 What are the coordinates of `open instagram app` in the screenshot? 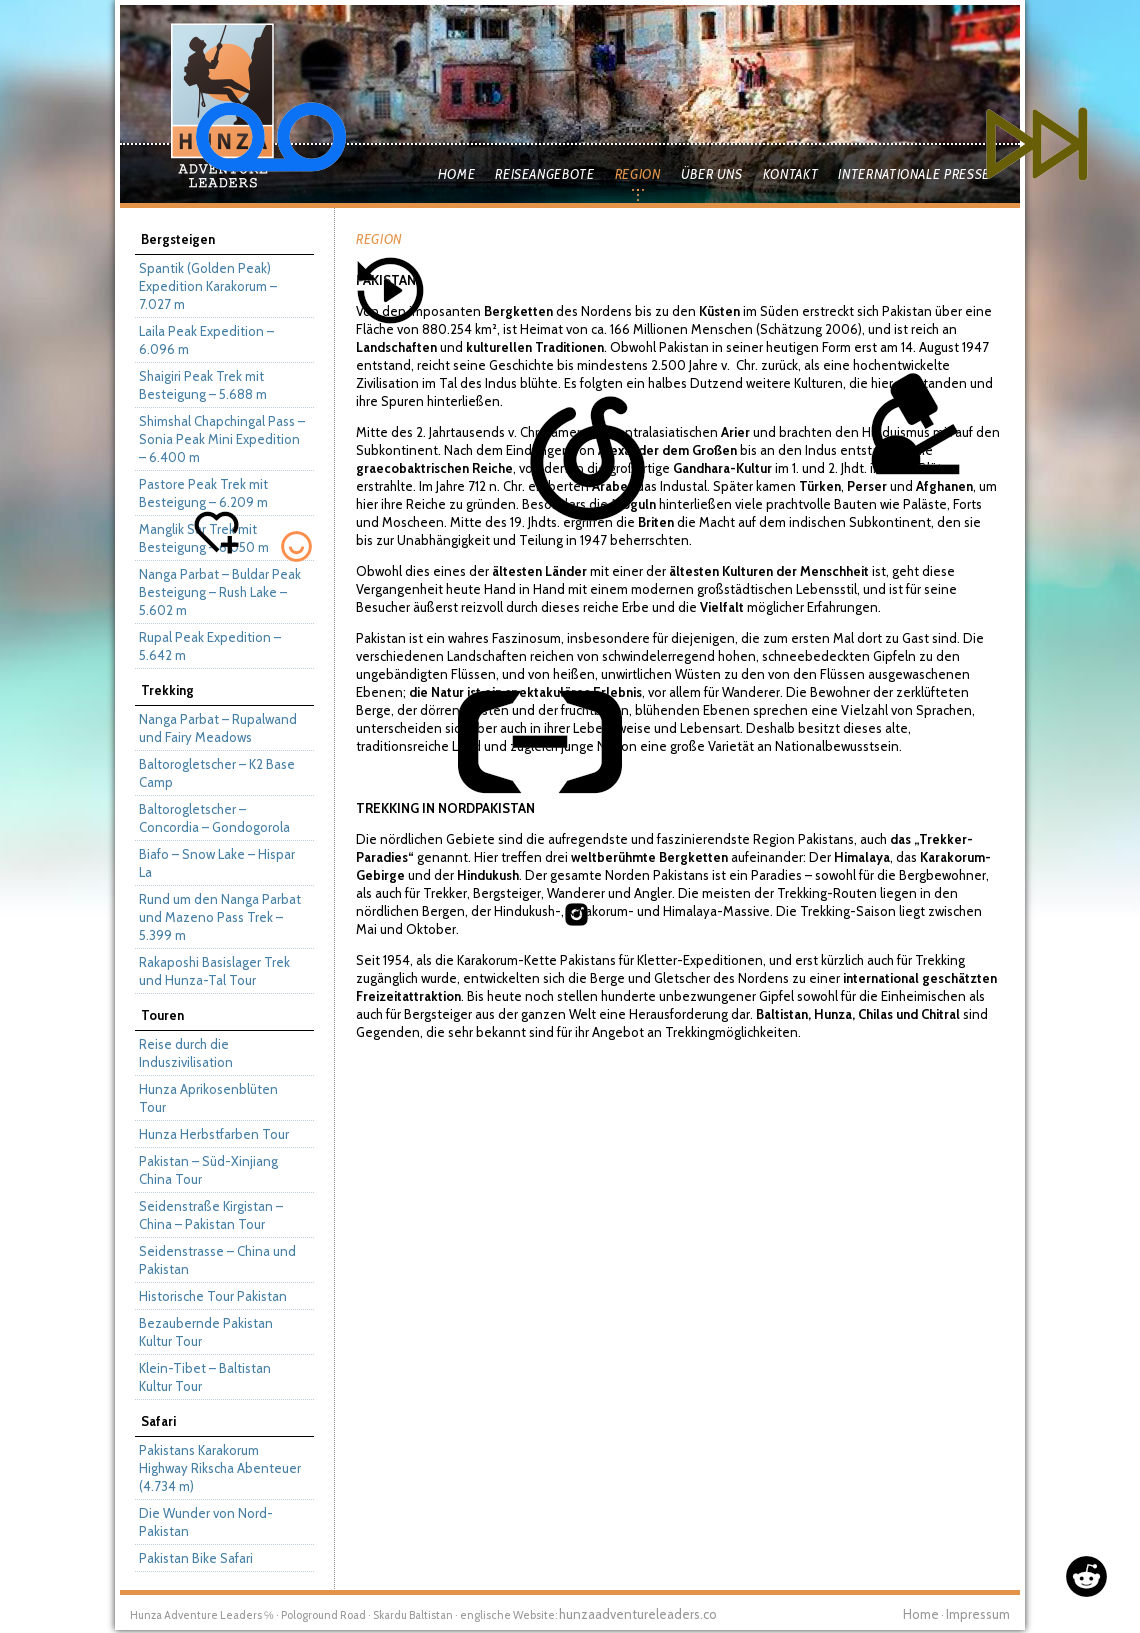 It's located at (576, 914).